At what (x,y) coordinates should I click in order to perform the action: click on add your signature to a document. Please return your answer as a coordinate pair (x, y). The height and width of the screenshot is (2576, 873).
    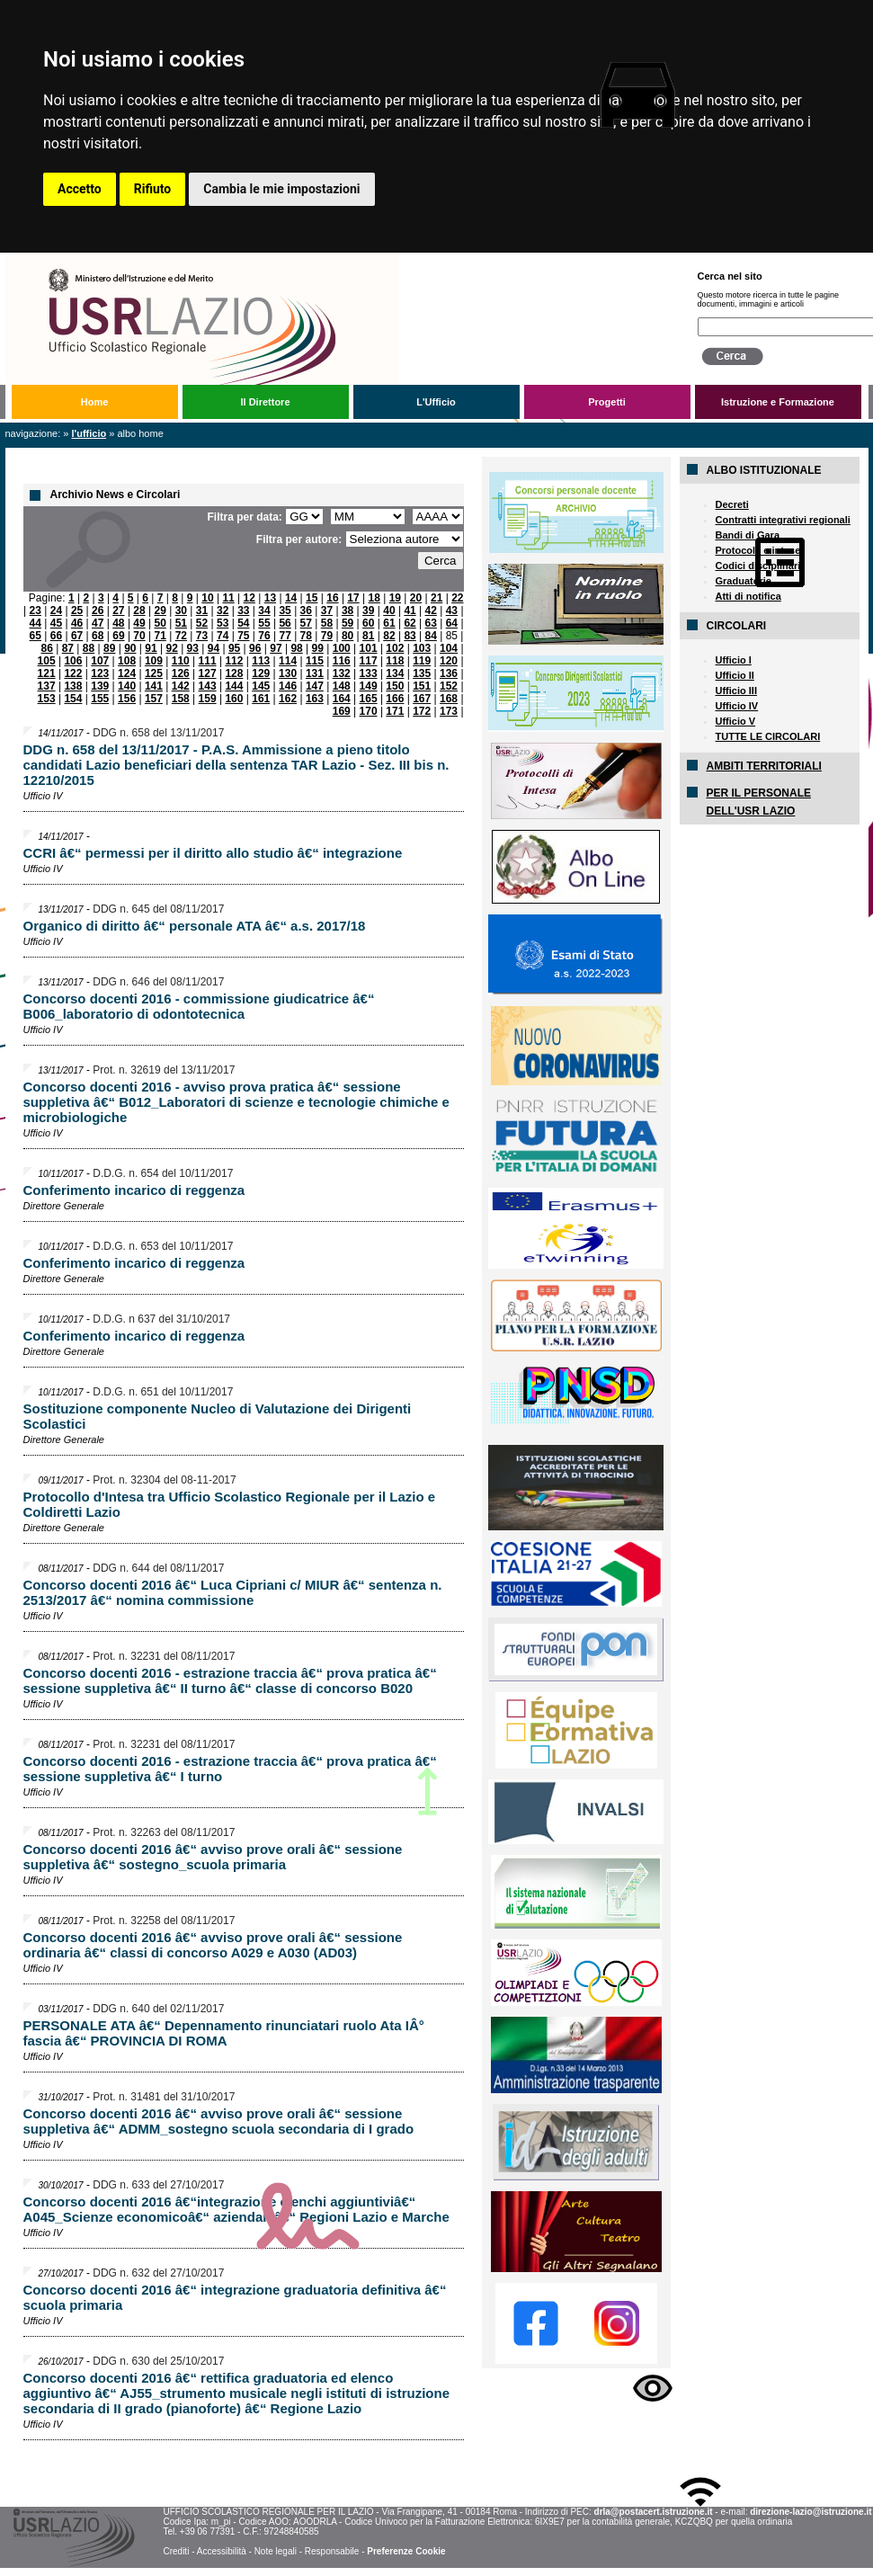
    Looking at the image, I should click on (307, 2218).